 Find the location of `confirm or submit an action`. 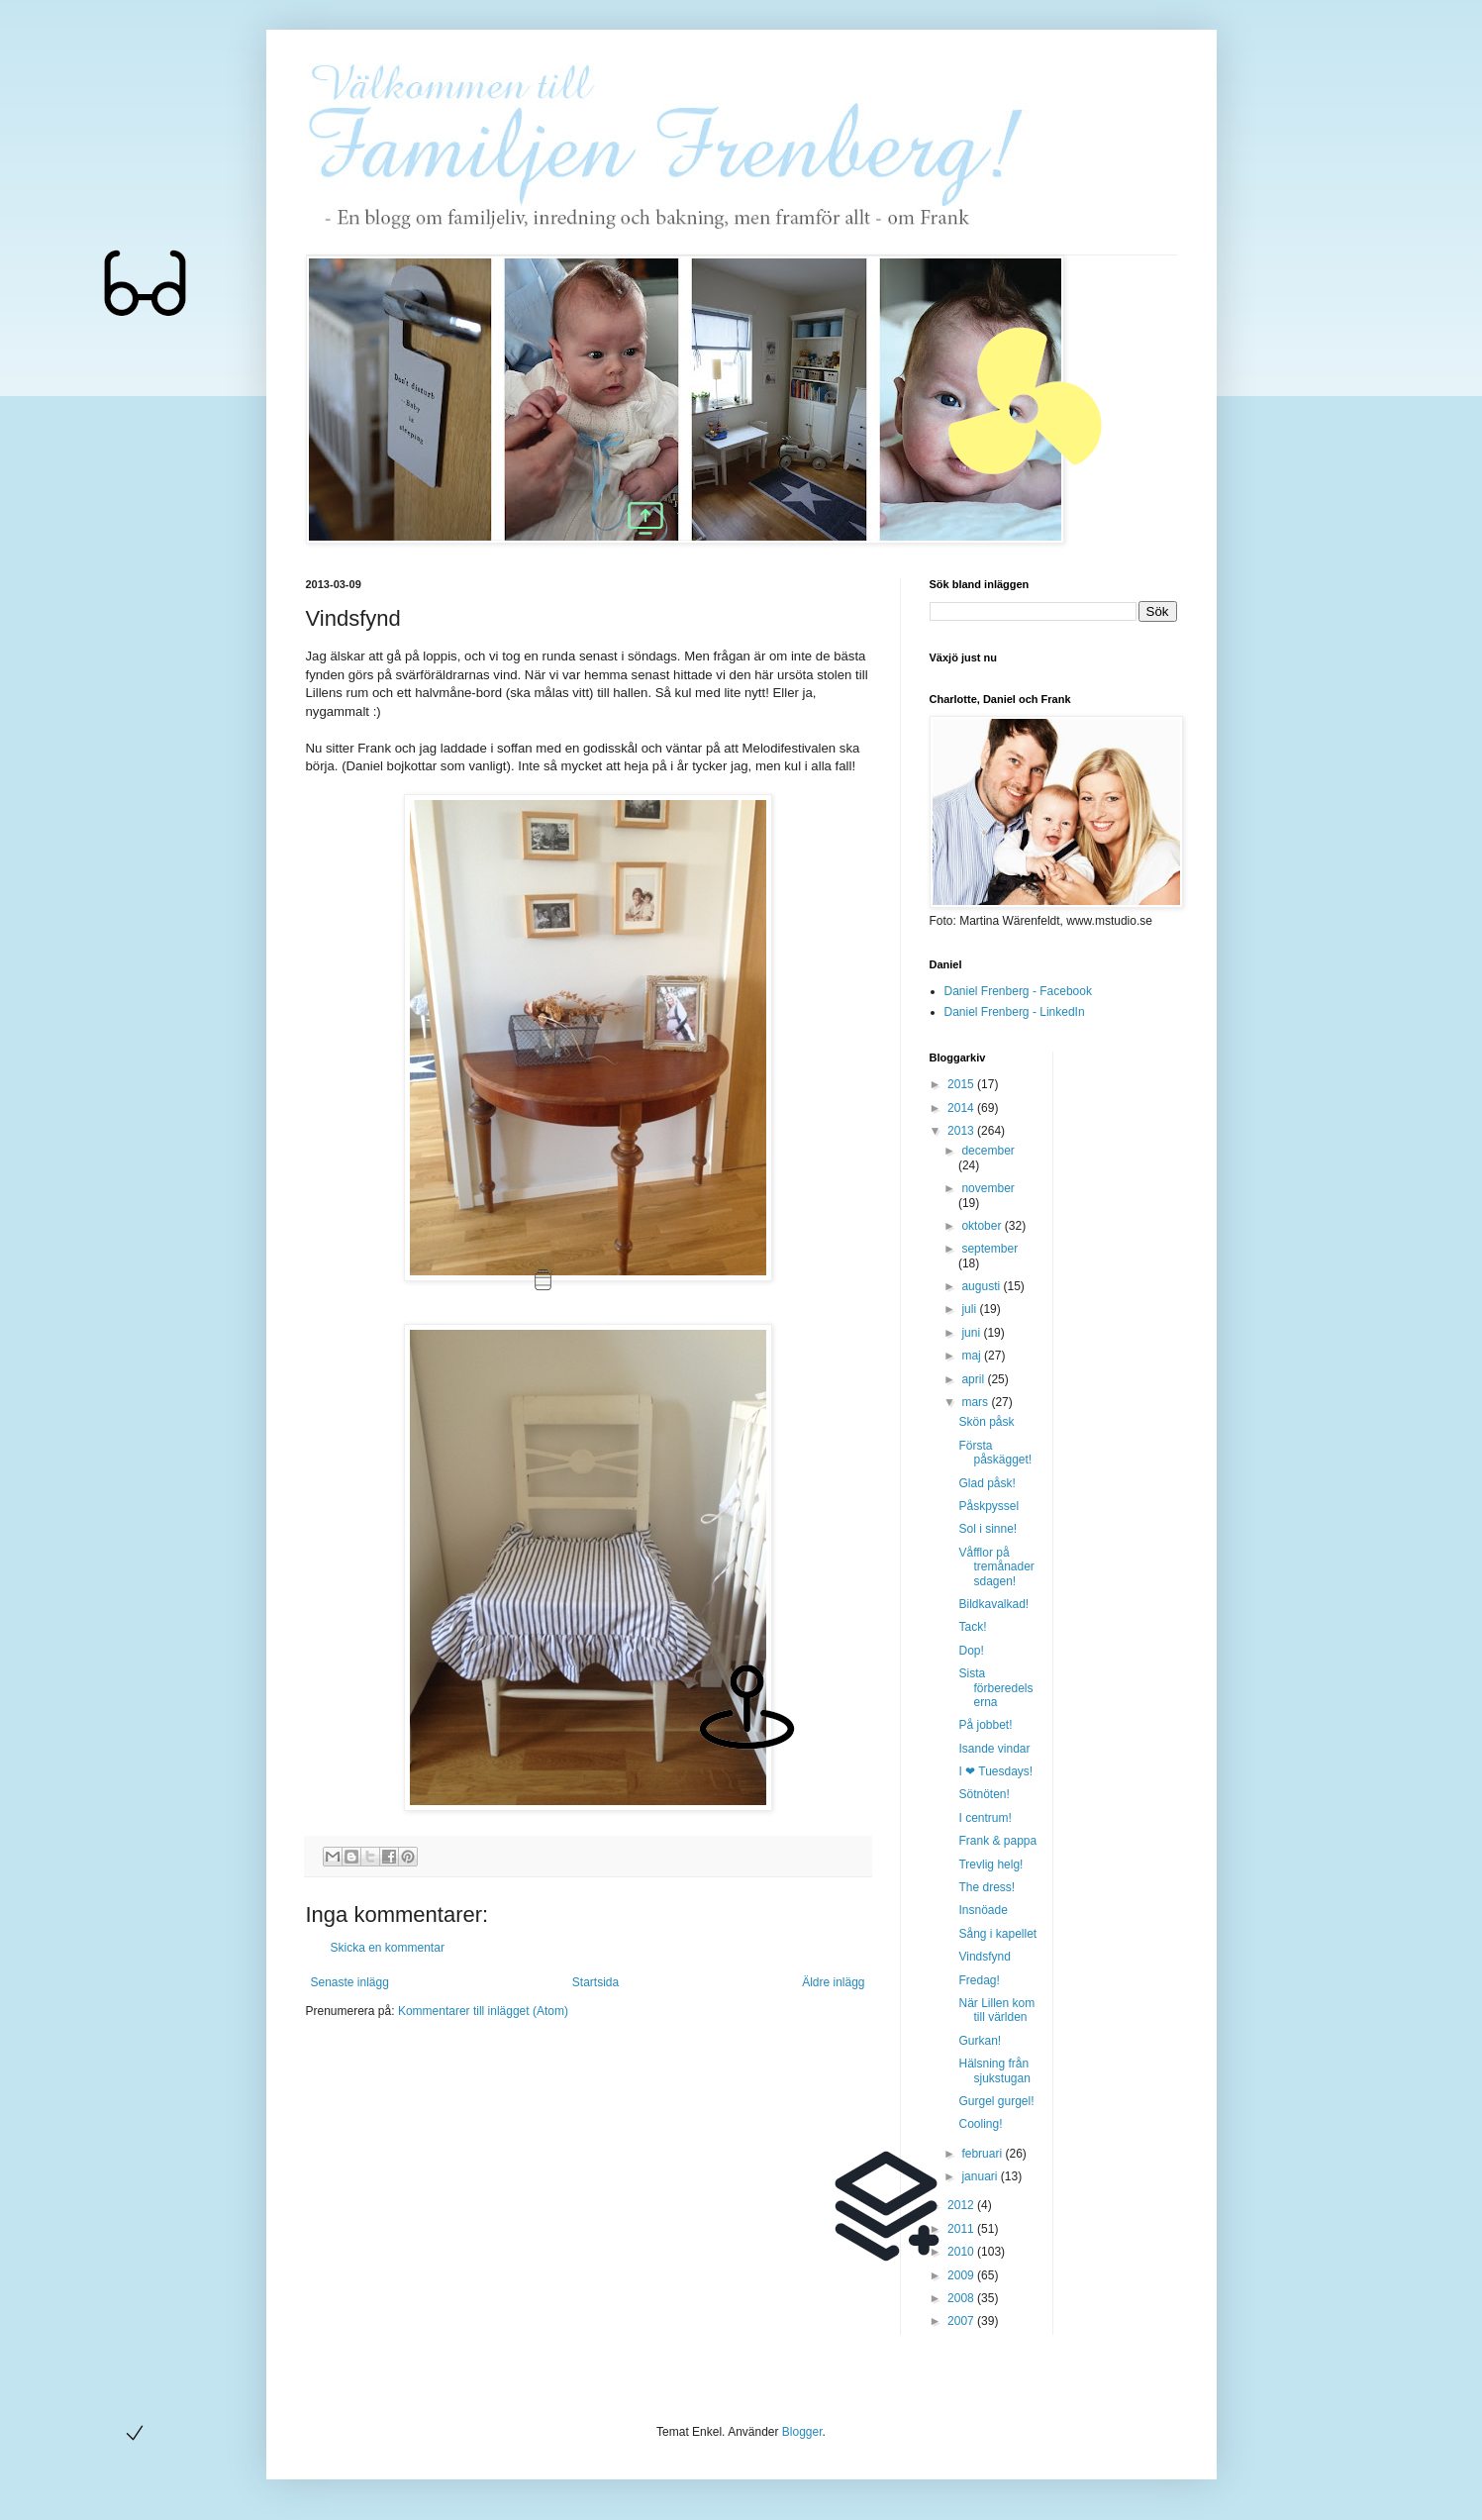

confirm or submit an action is located at coordinates (135, 2433).